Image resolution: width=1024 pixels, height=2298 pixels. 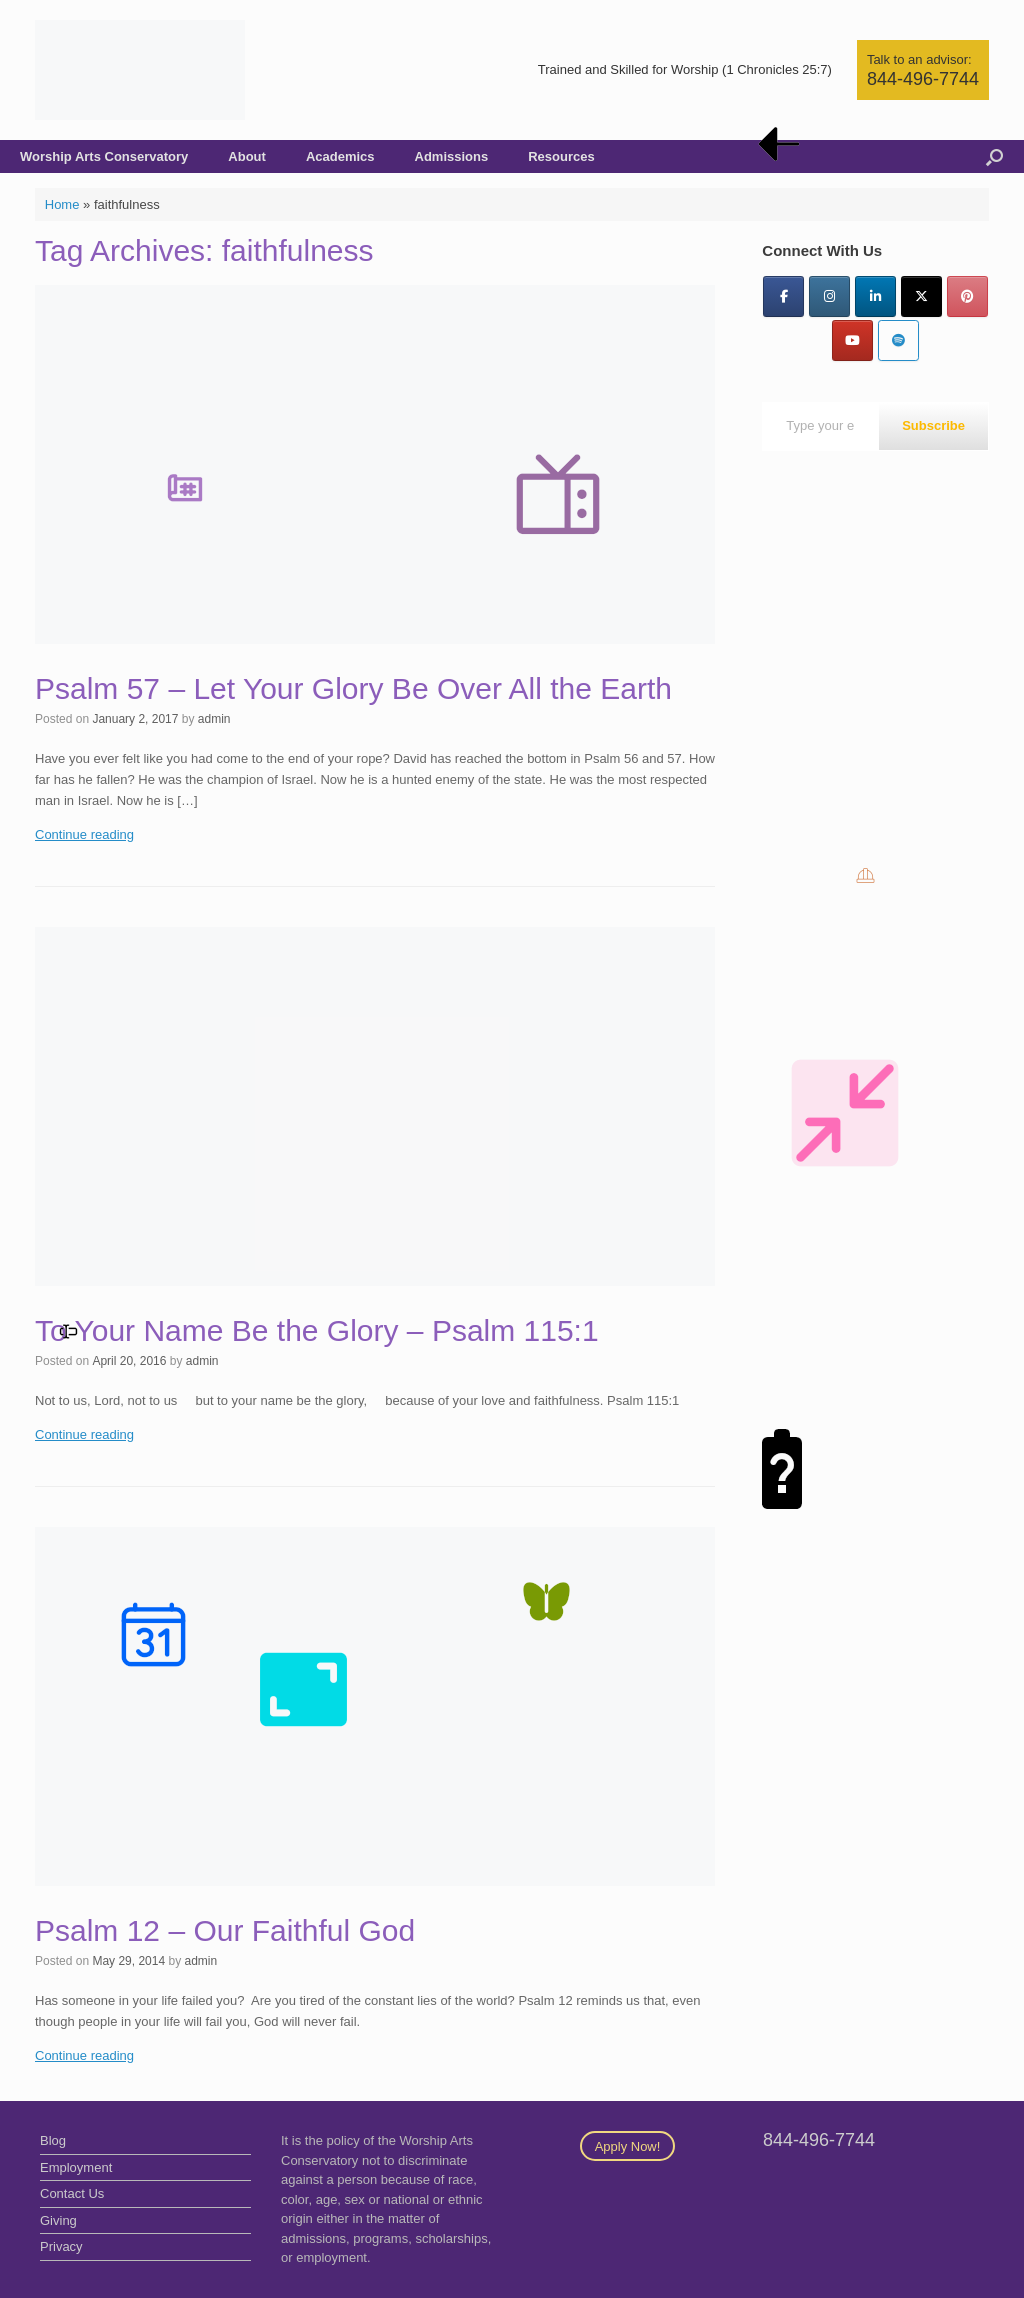 What do you see at coordinates (779, 144) in the screenshot?
I see `go back to the previous screen` at bounding box center [779, 144].